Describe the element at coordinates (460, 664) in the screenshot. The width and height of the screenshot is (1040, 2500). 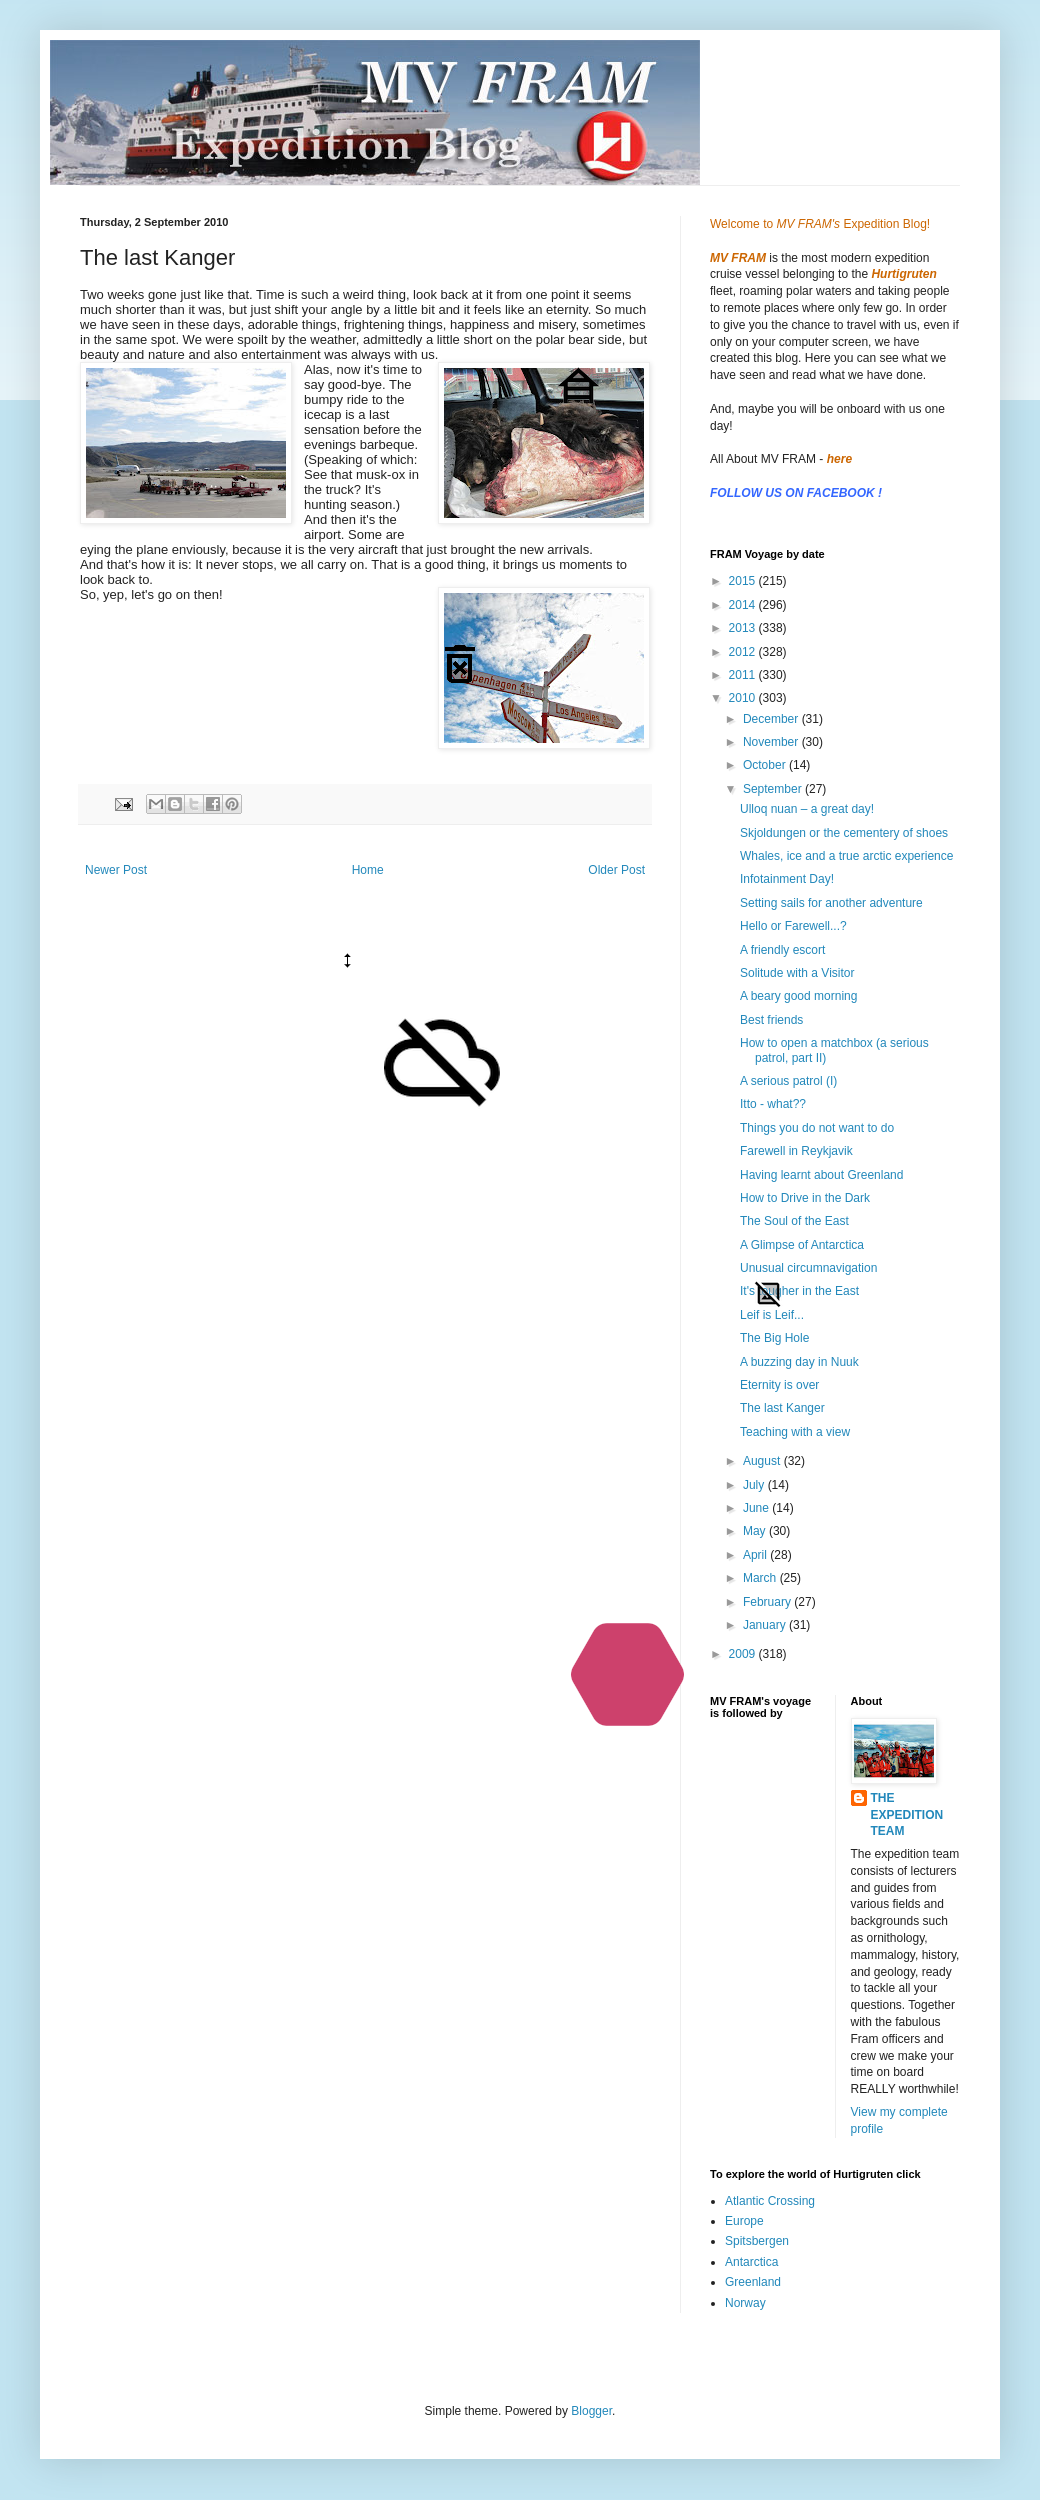
I see `permanently delete an item` at that location.